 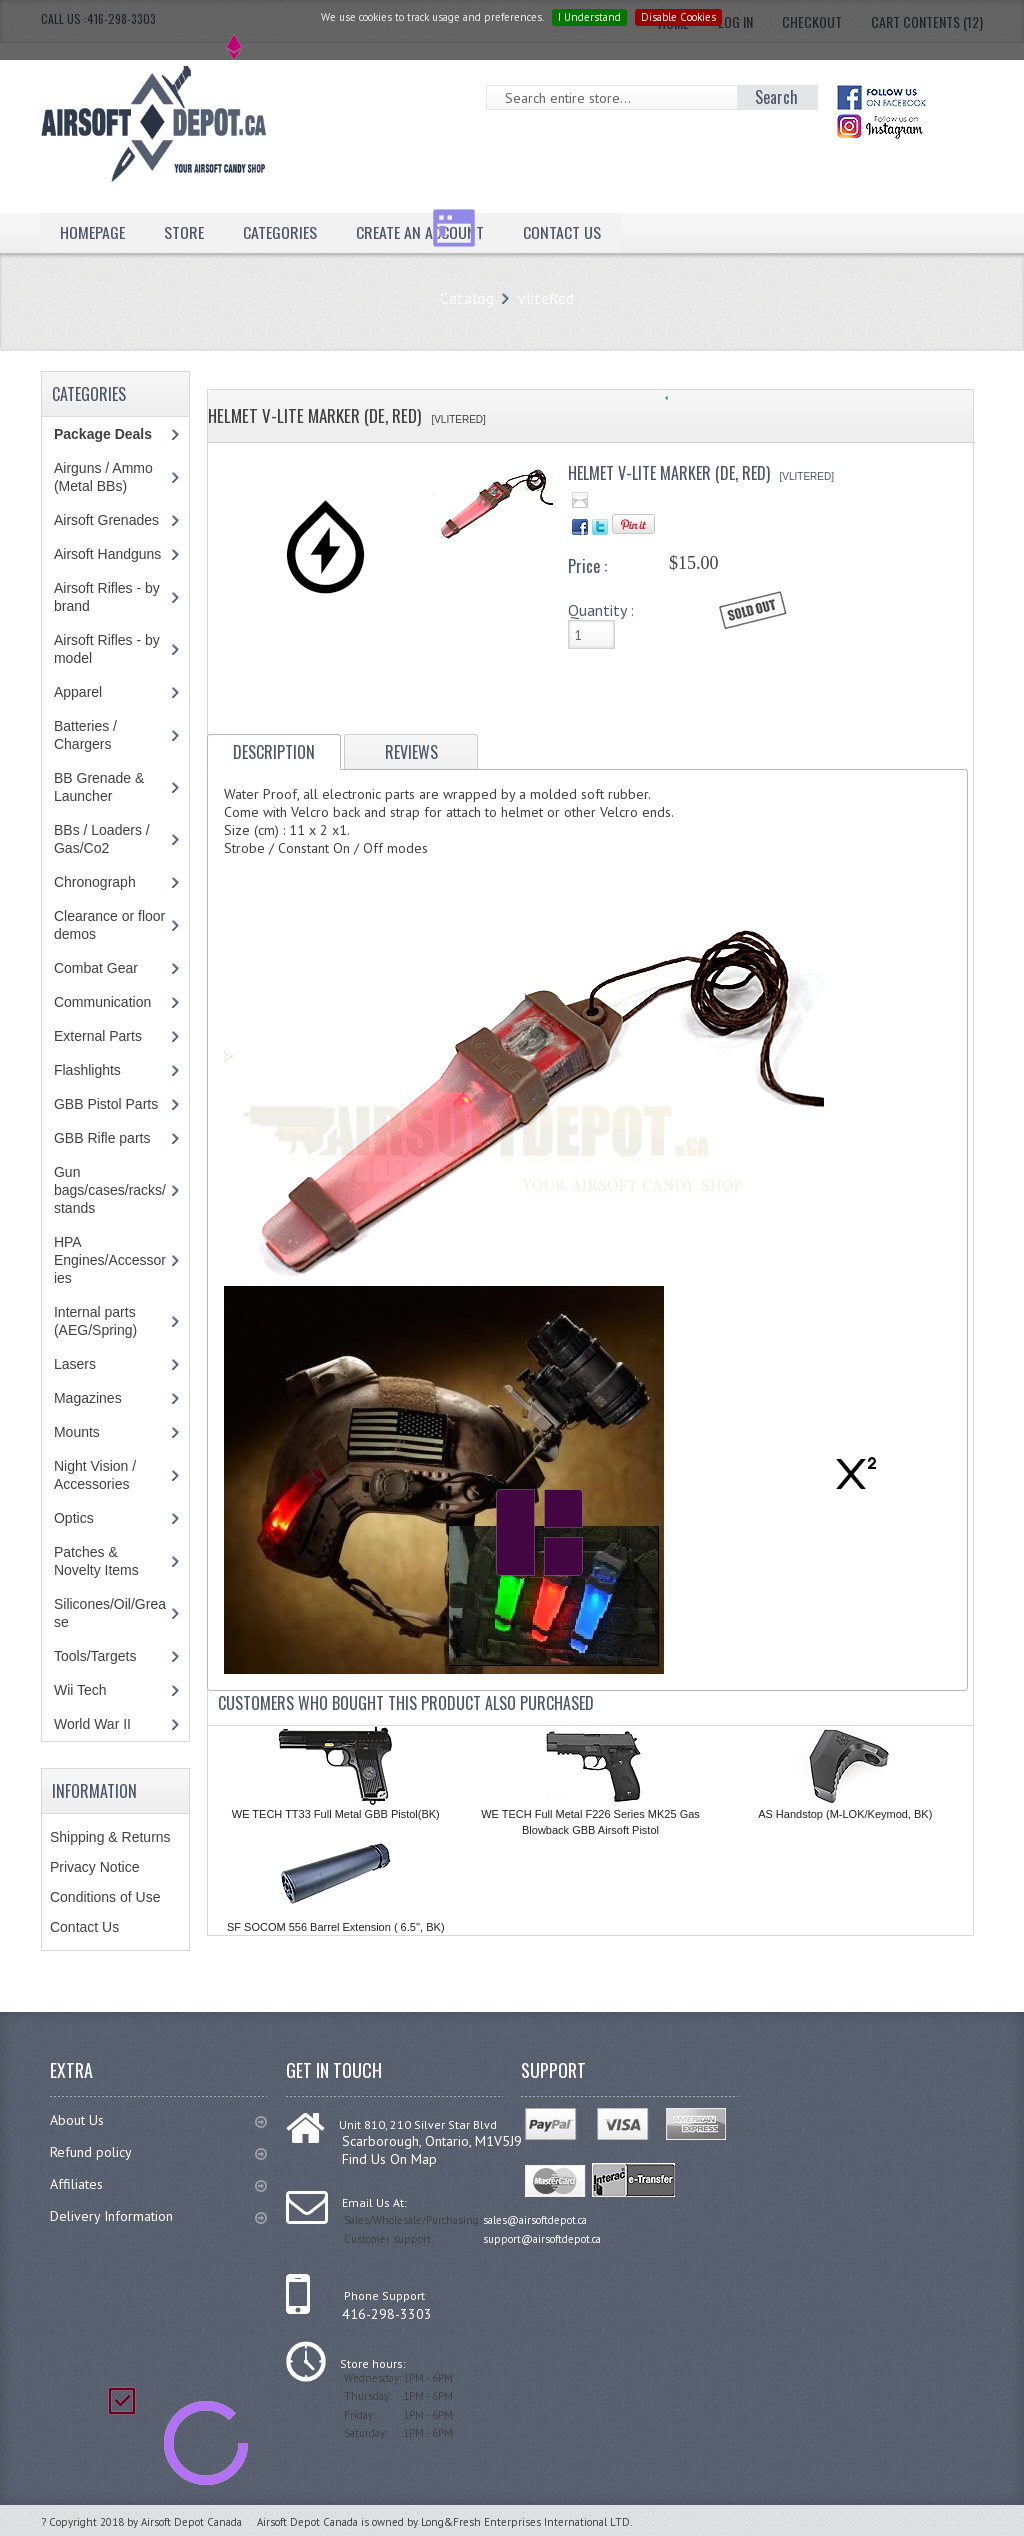 I want to click on ethereum cryptocurrency logo, so click(x=234, y=47).